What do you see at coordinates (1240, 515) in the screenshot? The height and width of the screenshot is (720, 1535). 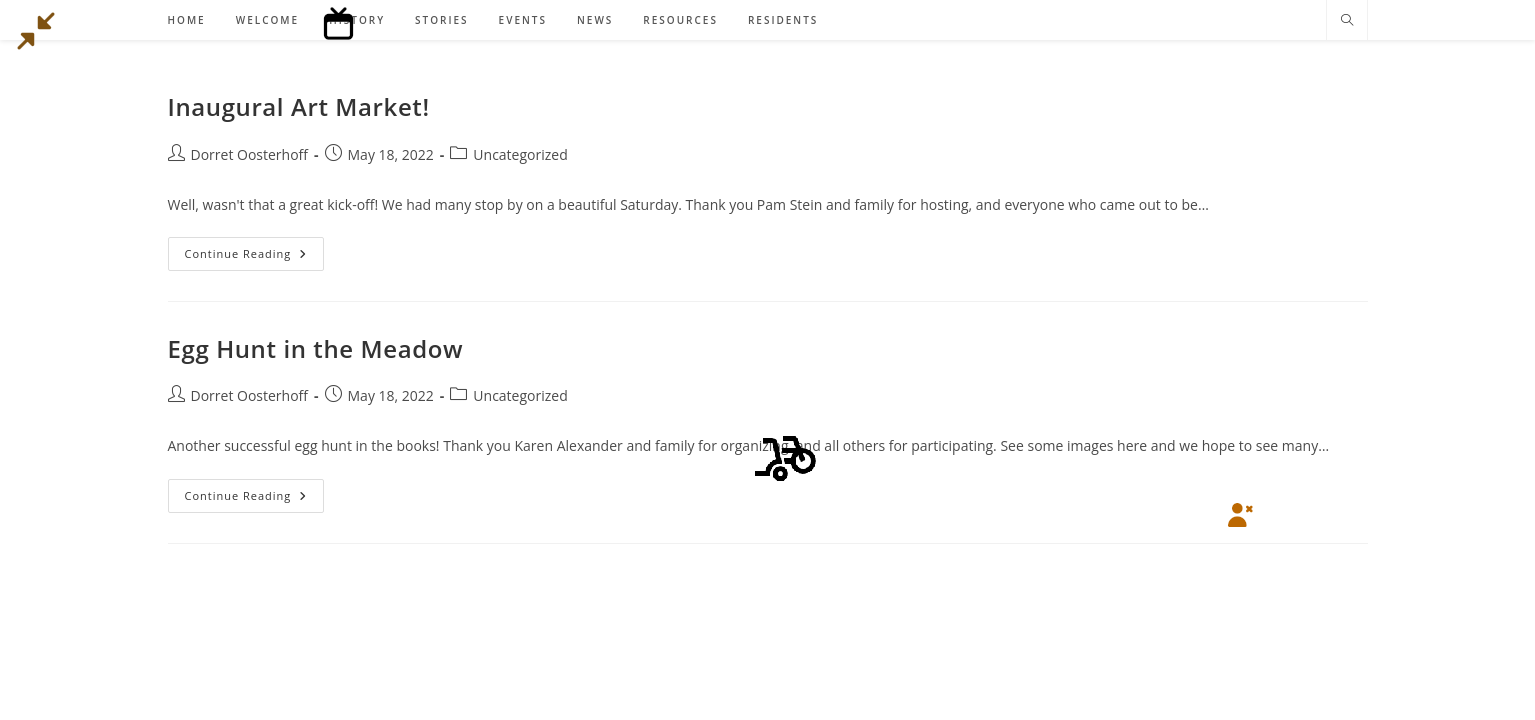 I see `remove a contact or user` at bounding box center [1240, 515].